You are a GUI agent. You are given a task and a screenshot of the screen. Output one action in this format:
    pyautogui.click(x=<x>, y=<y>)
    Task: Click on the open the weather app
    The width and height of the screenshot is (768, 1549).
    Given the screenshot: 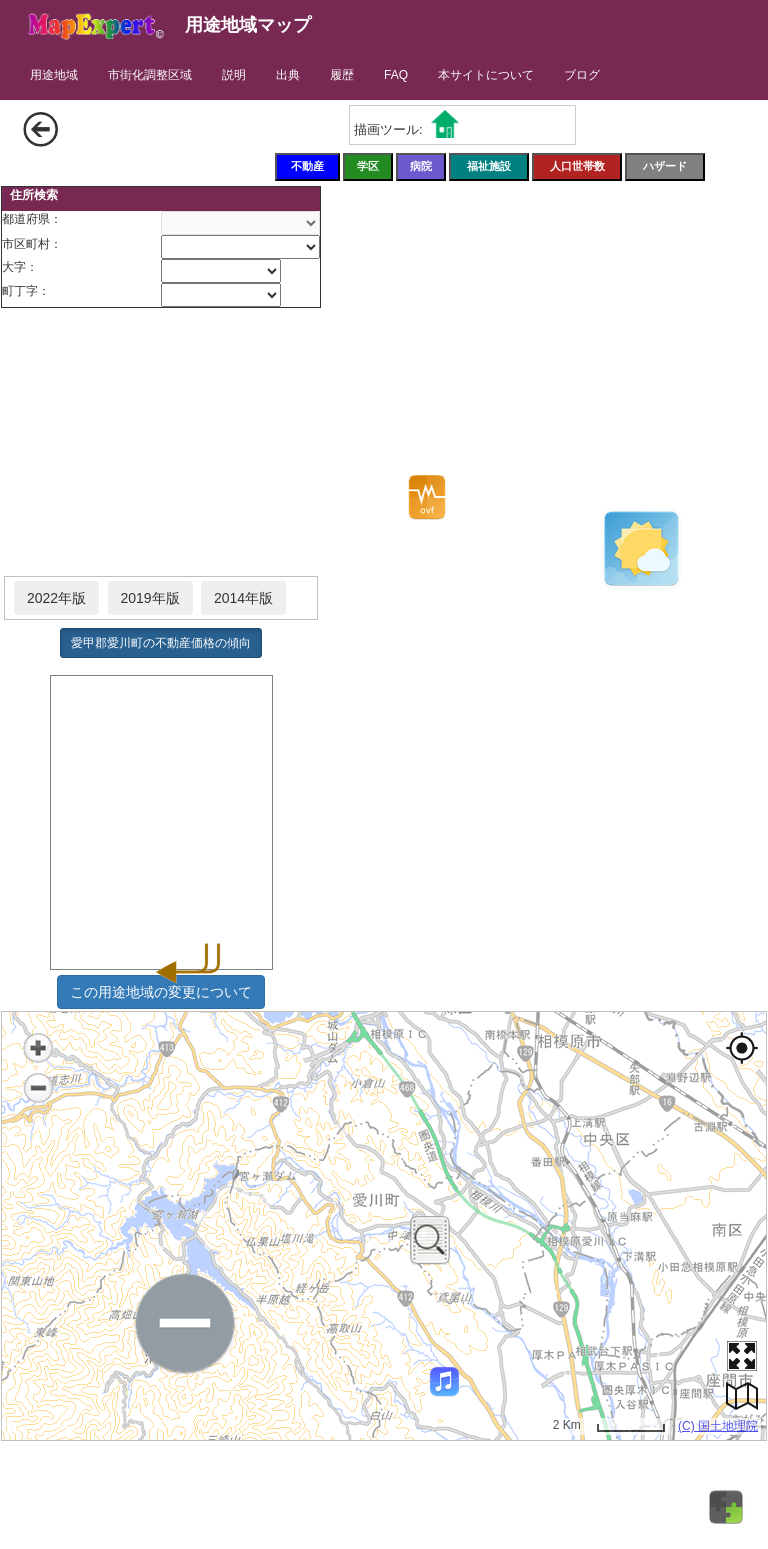 What is the action you would take?
    pyautogui.click(x=641, y=548)
    